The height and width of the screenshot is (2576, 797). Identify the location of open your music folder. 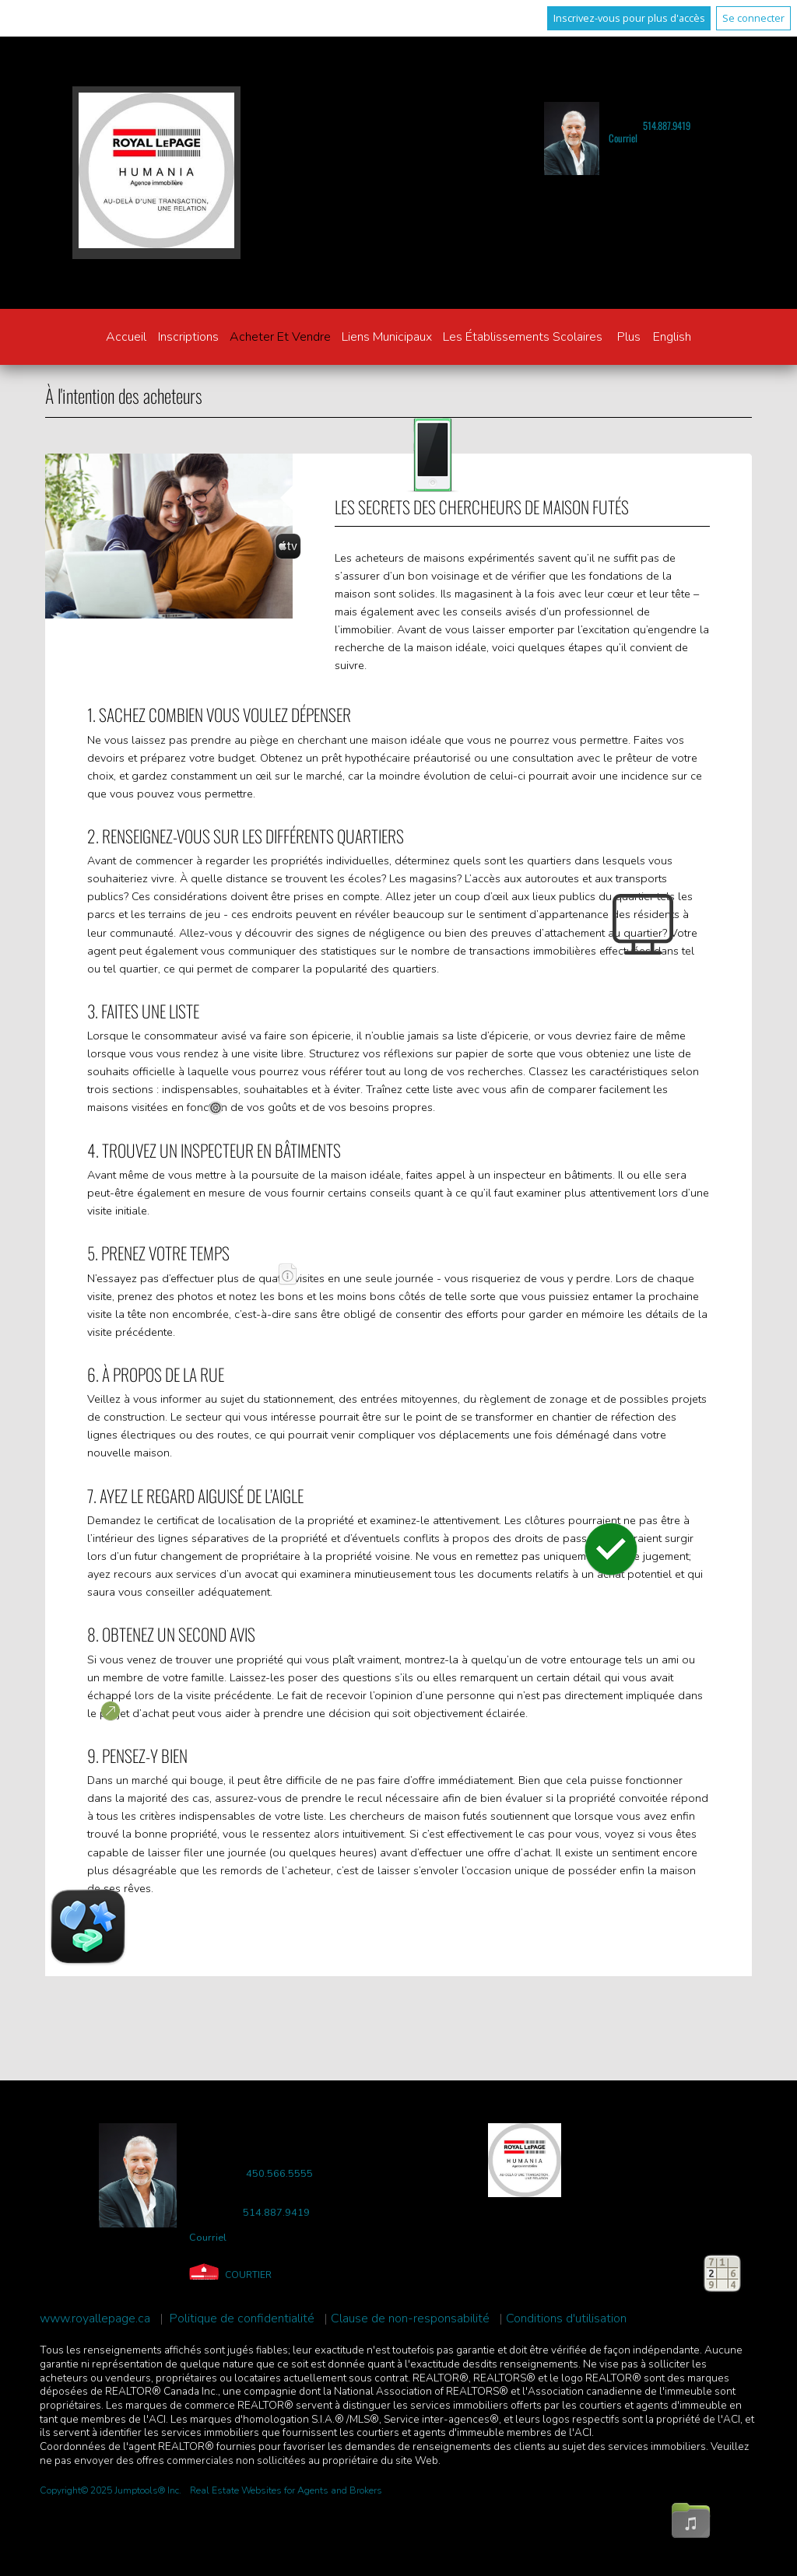
(690, 2520).